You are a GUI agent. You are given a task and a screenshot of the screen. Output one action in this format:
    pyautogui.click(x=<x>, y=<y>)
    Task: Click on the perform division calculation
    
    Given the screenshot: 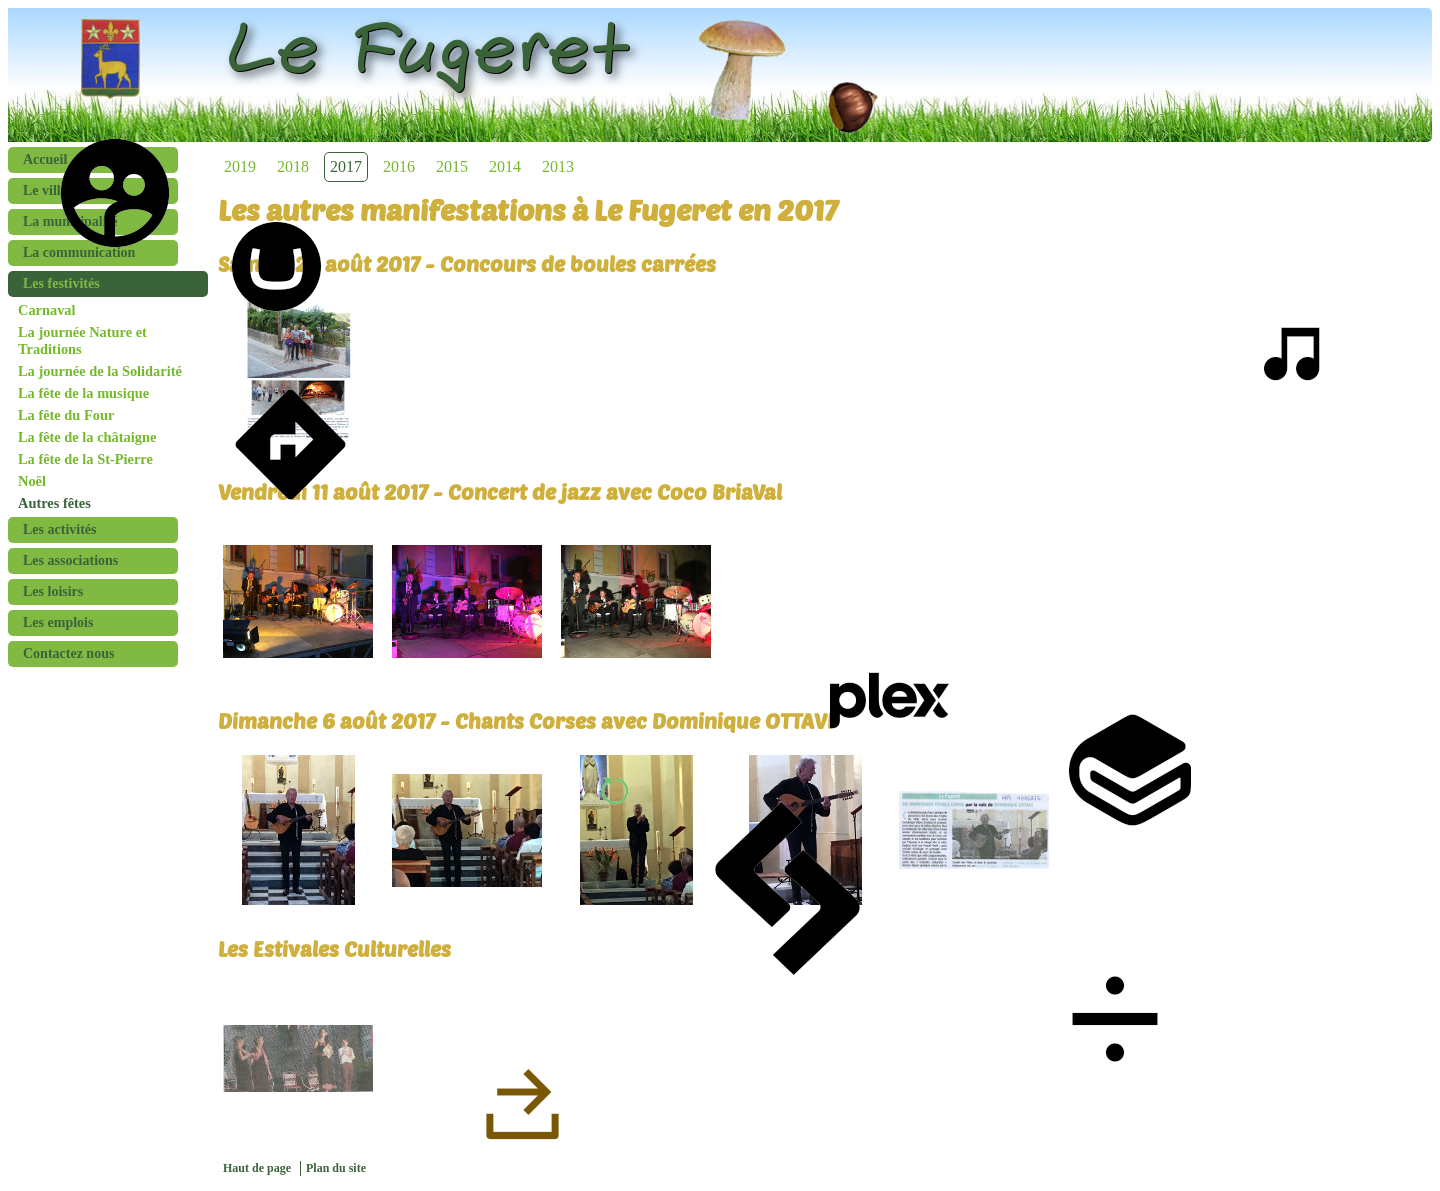 What is the action you would take?
    pyautogui.click(x=1115, y=1019)
    